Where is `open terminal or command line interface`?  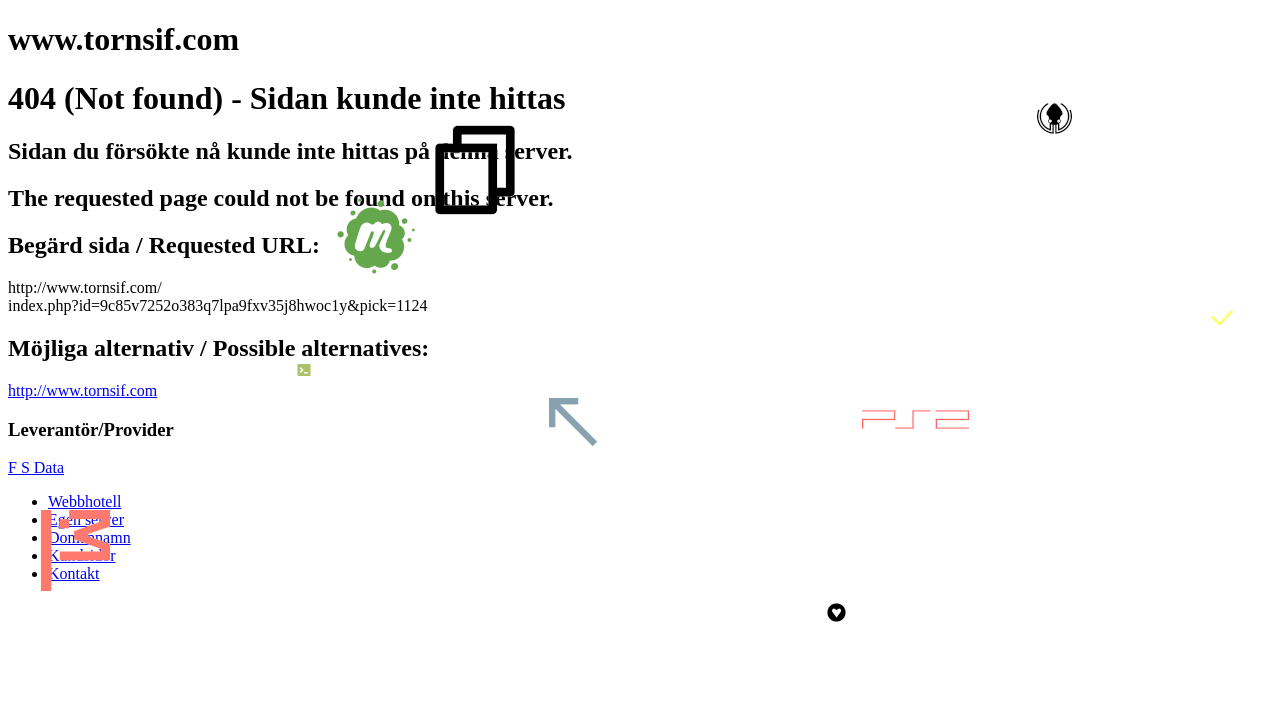 open terminal or command line interface is located at coordinates (304, 370).